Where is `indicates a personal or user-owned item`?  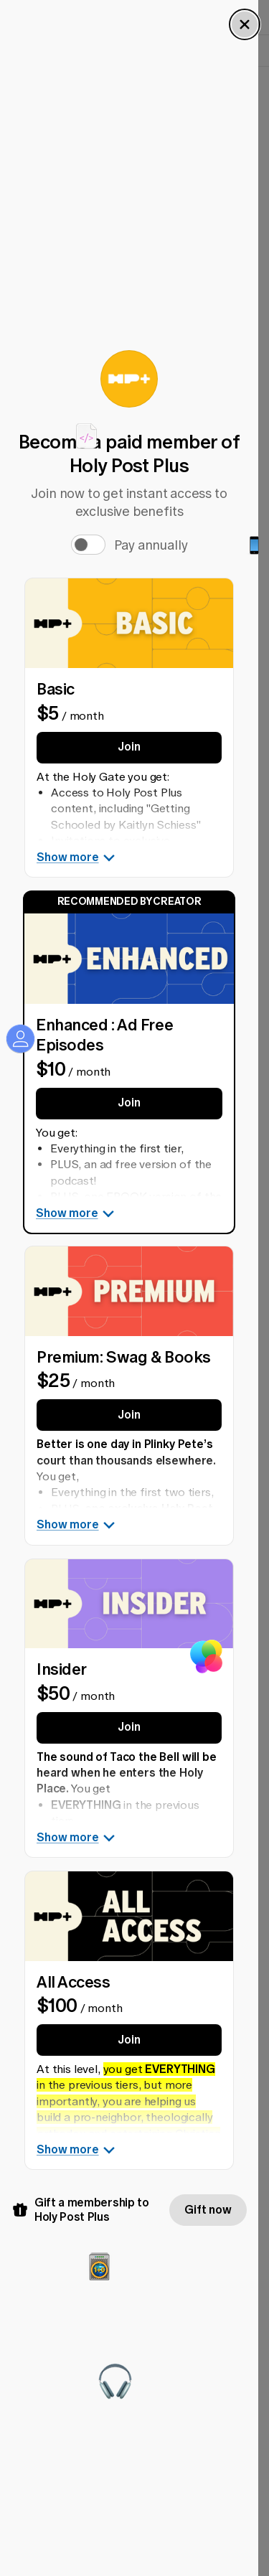
indicates a personal or user-owned item is located at coordinates (20, 1038).